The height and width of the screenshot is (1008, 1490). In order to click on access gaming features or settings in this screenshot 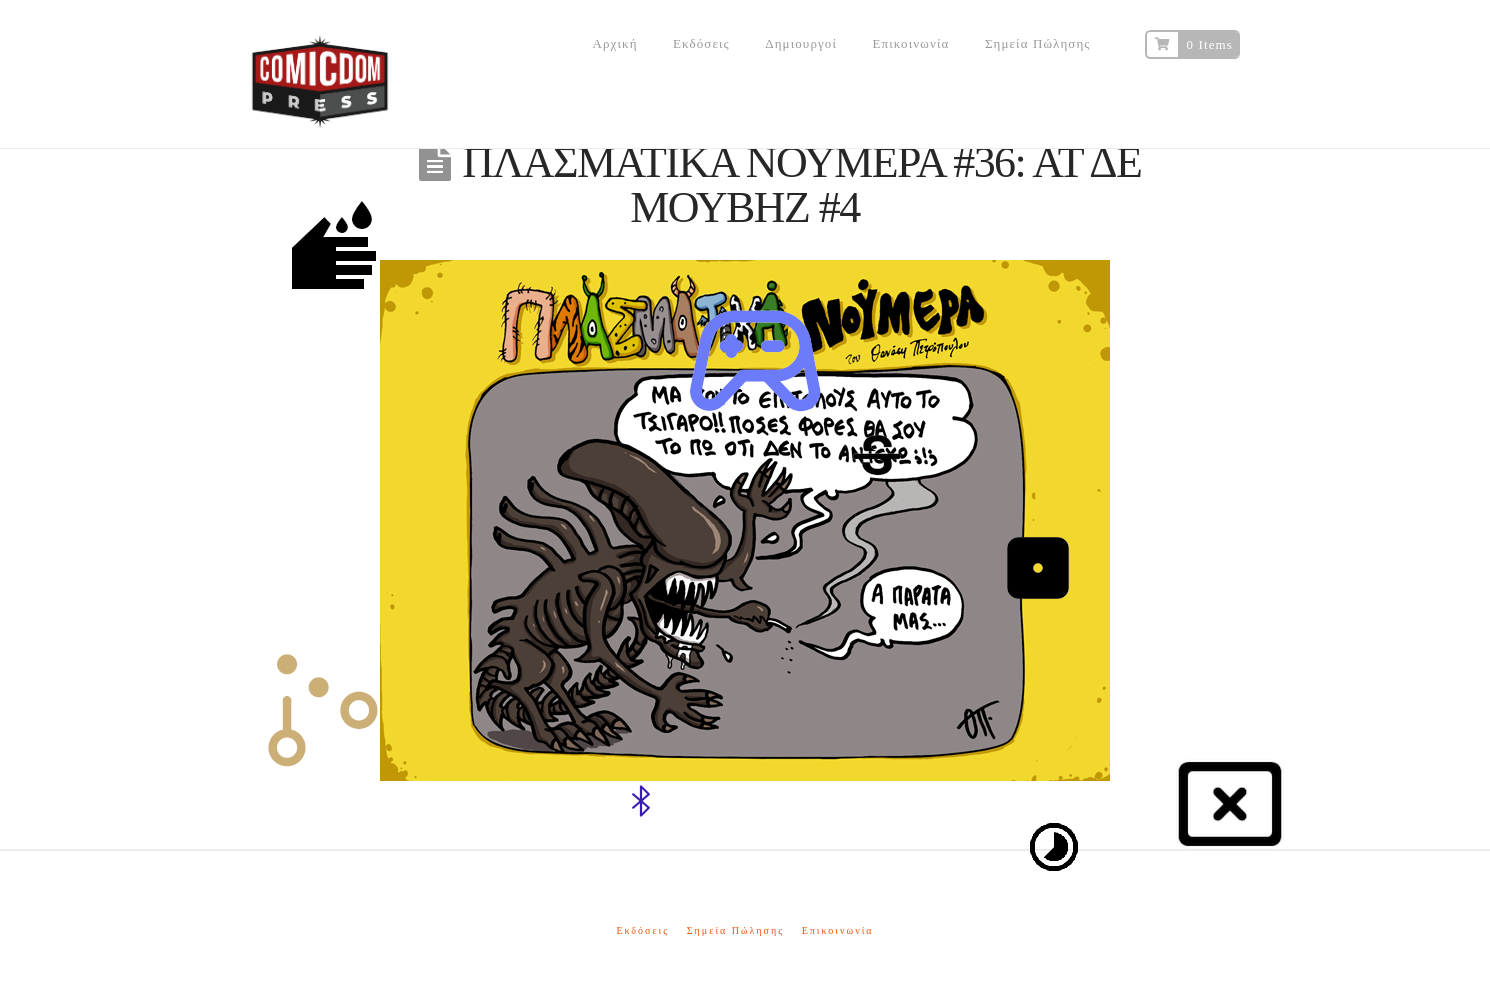, I will do `click(755, 358)`.